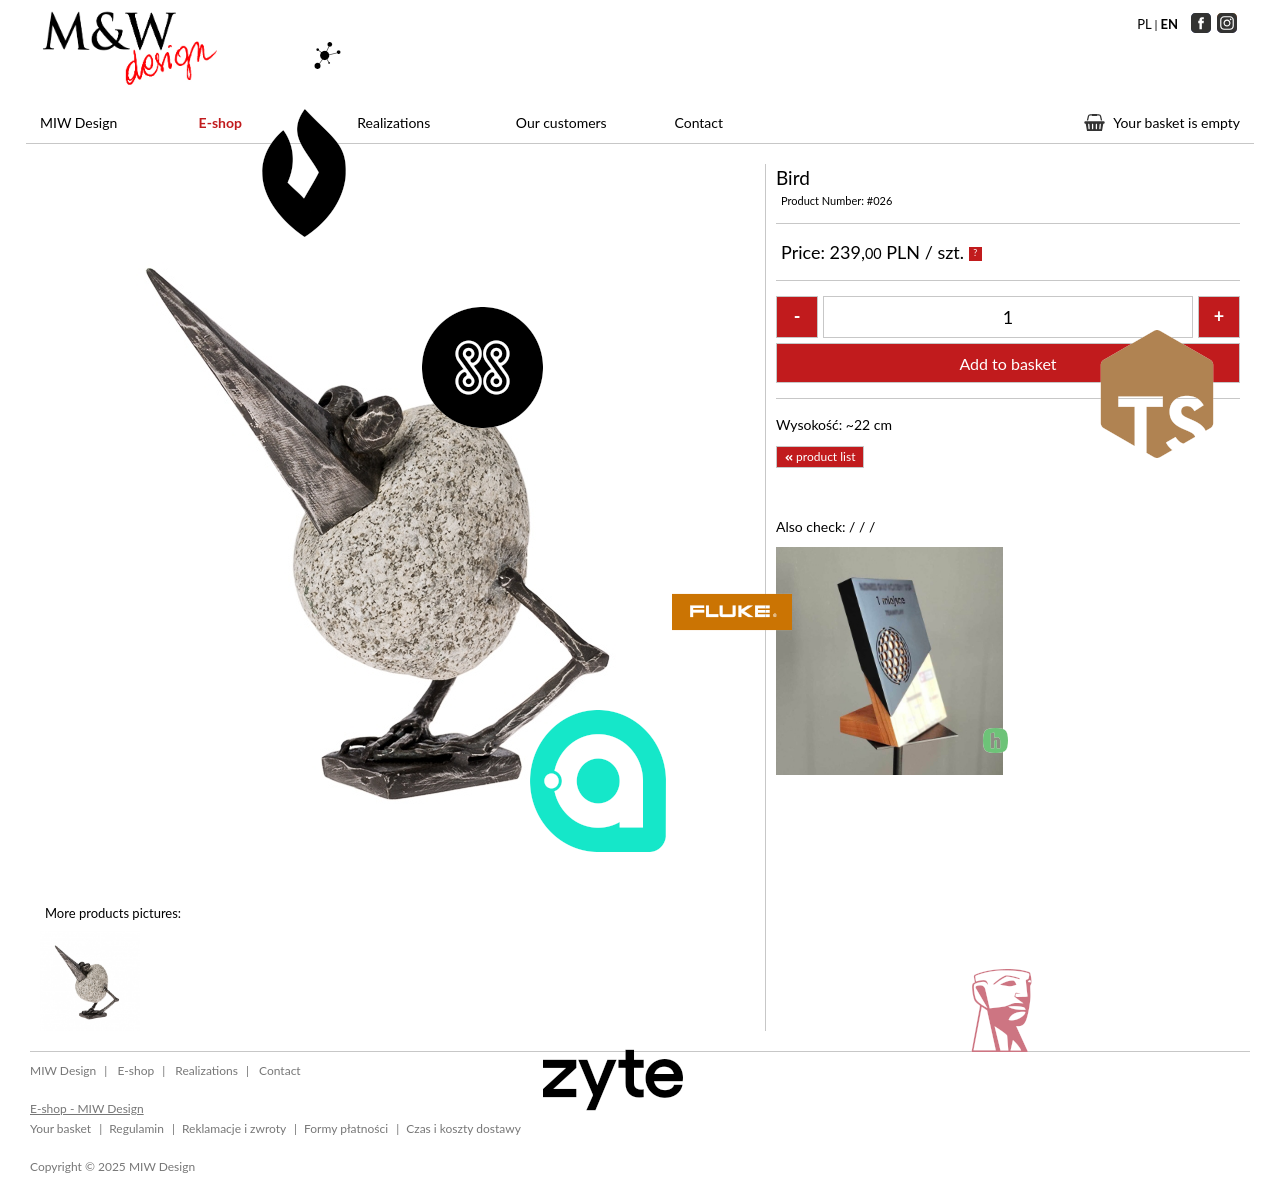  I want to click on firewalla network security app, so click(304, 173).